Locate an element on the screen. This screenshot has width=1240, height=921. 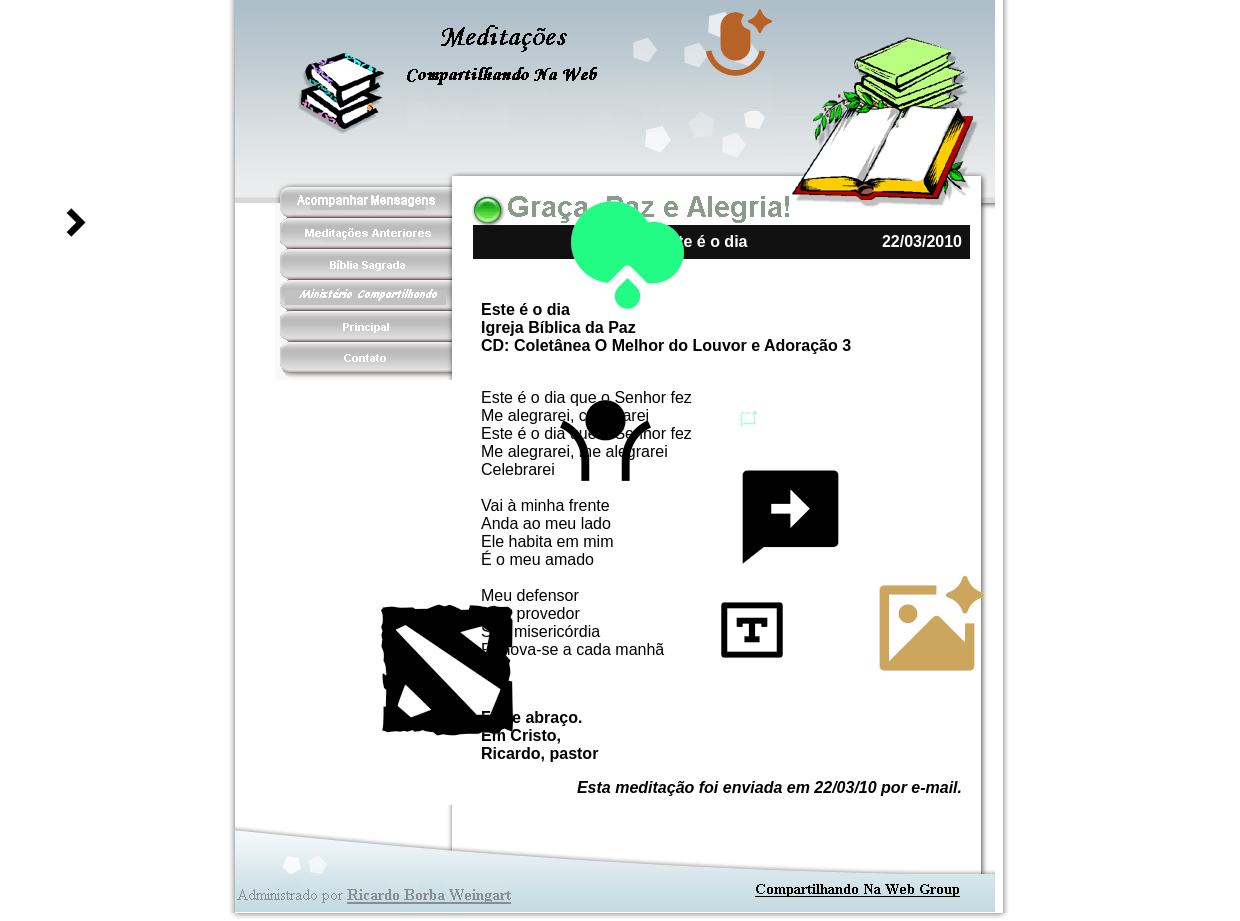
indicates rainy weather conditions is located at coordinates (627, 252).